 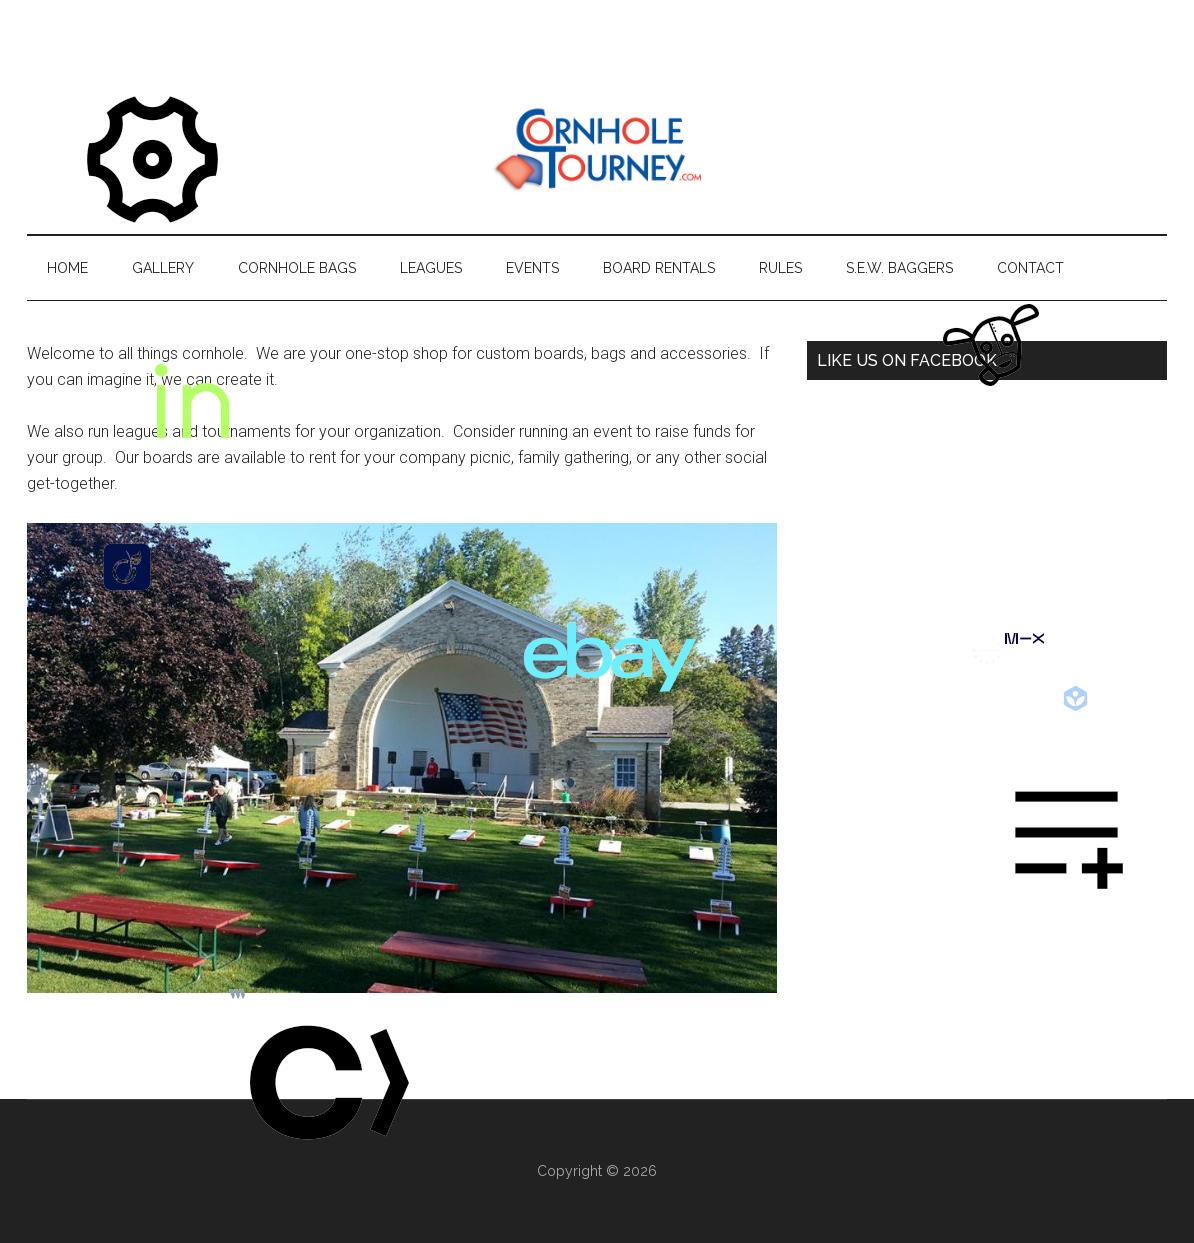 What do you see at coordinates (991, 345) in the screenshot?
I see `visit tindie marketplace` at bounding box center [991, 345].